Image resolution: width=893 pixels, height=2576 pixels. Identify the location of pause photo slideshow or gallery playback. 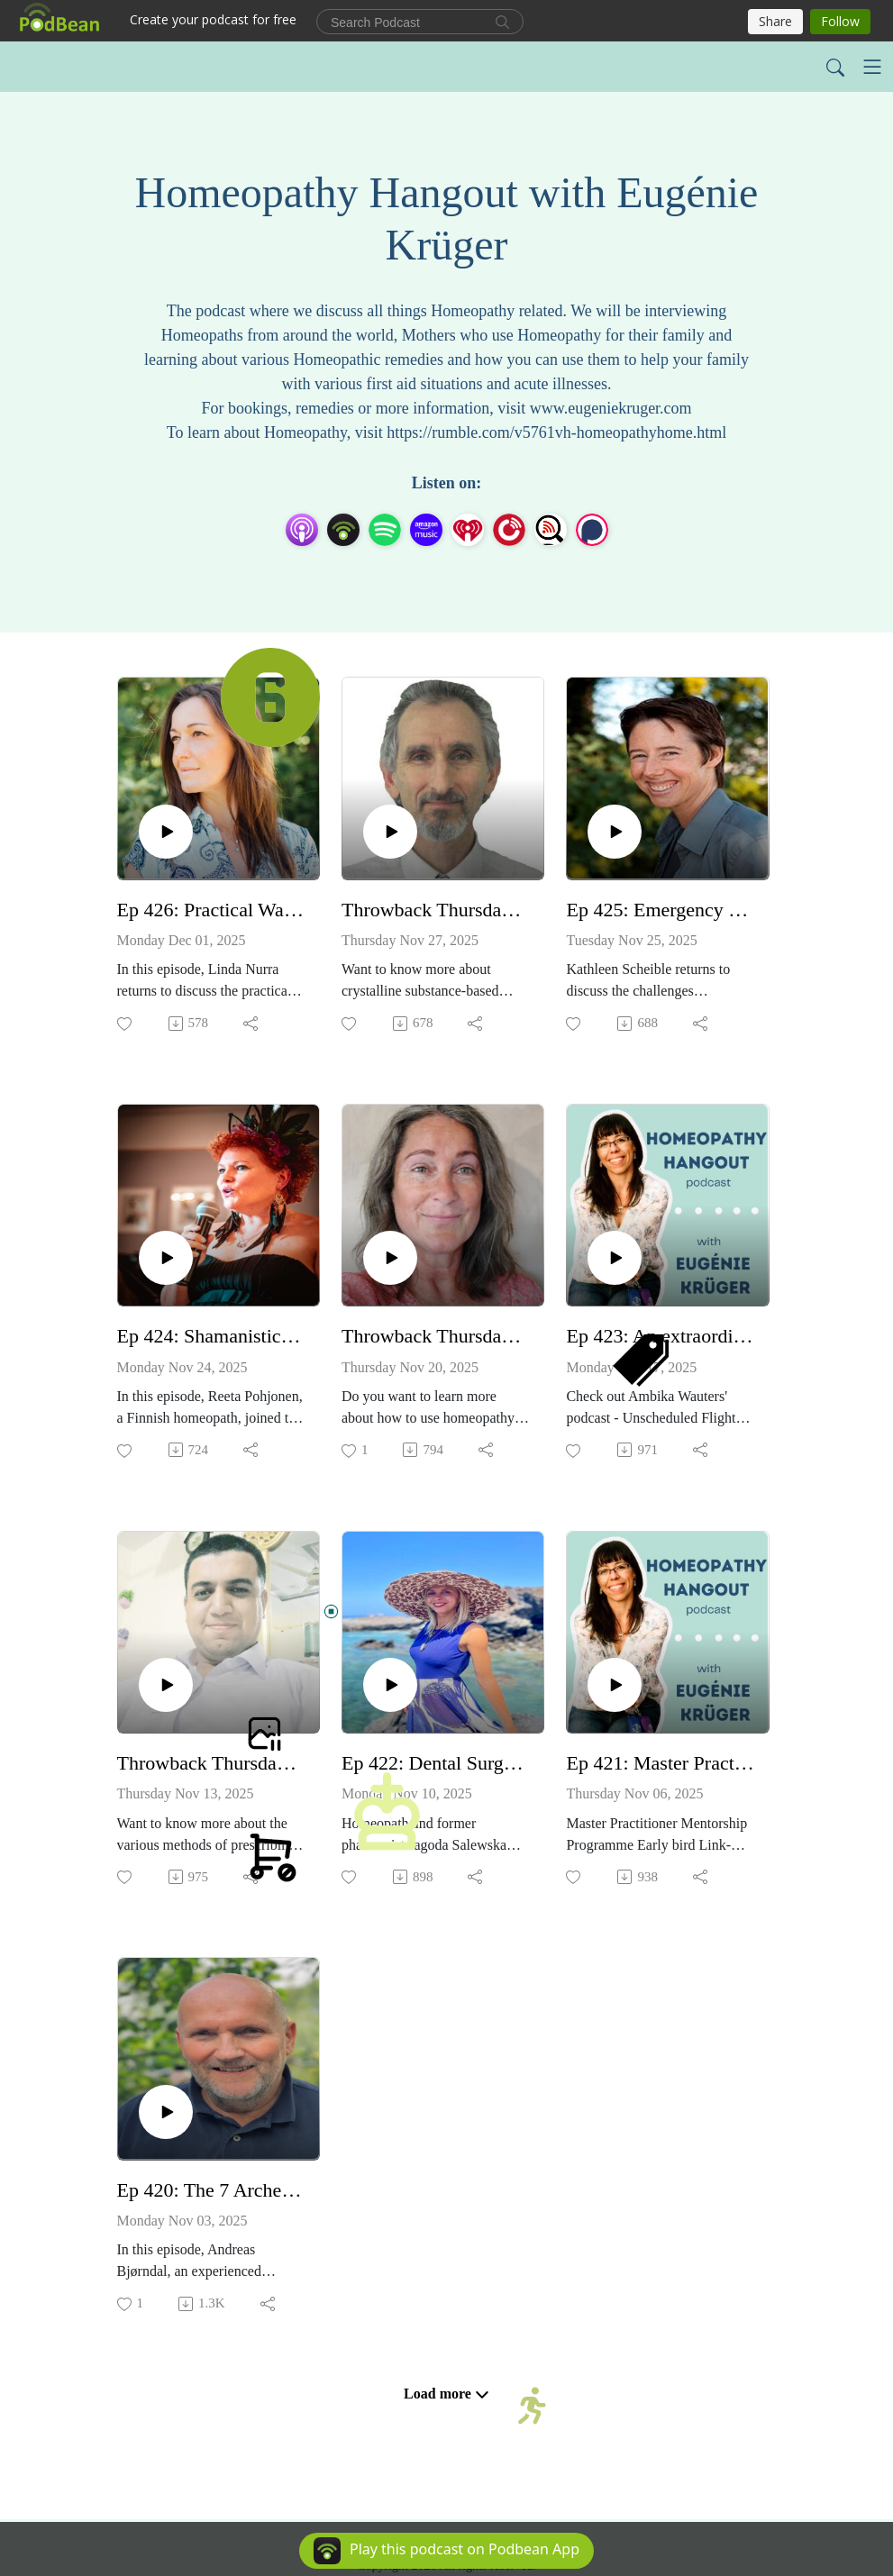
(264, 1733).